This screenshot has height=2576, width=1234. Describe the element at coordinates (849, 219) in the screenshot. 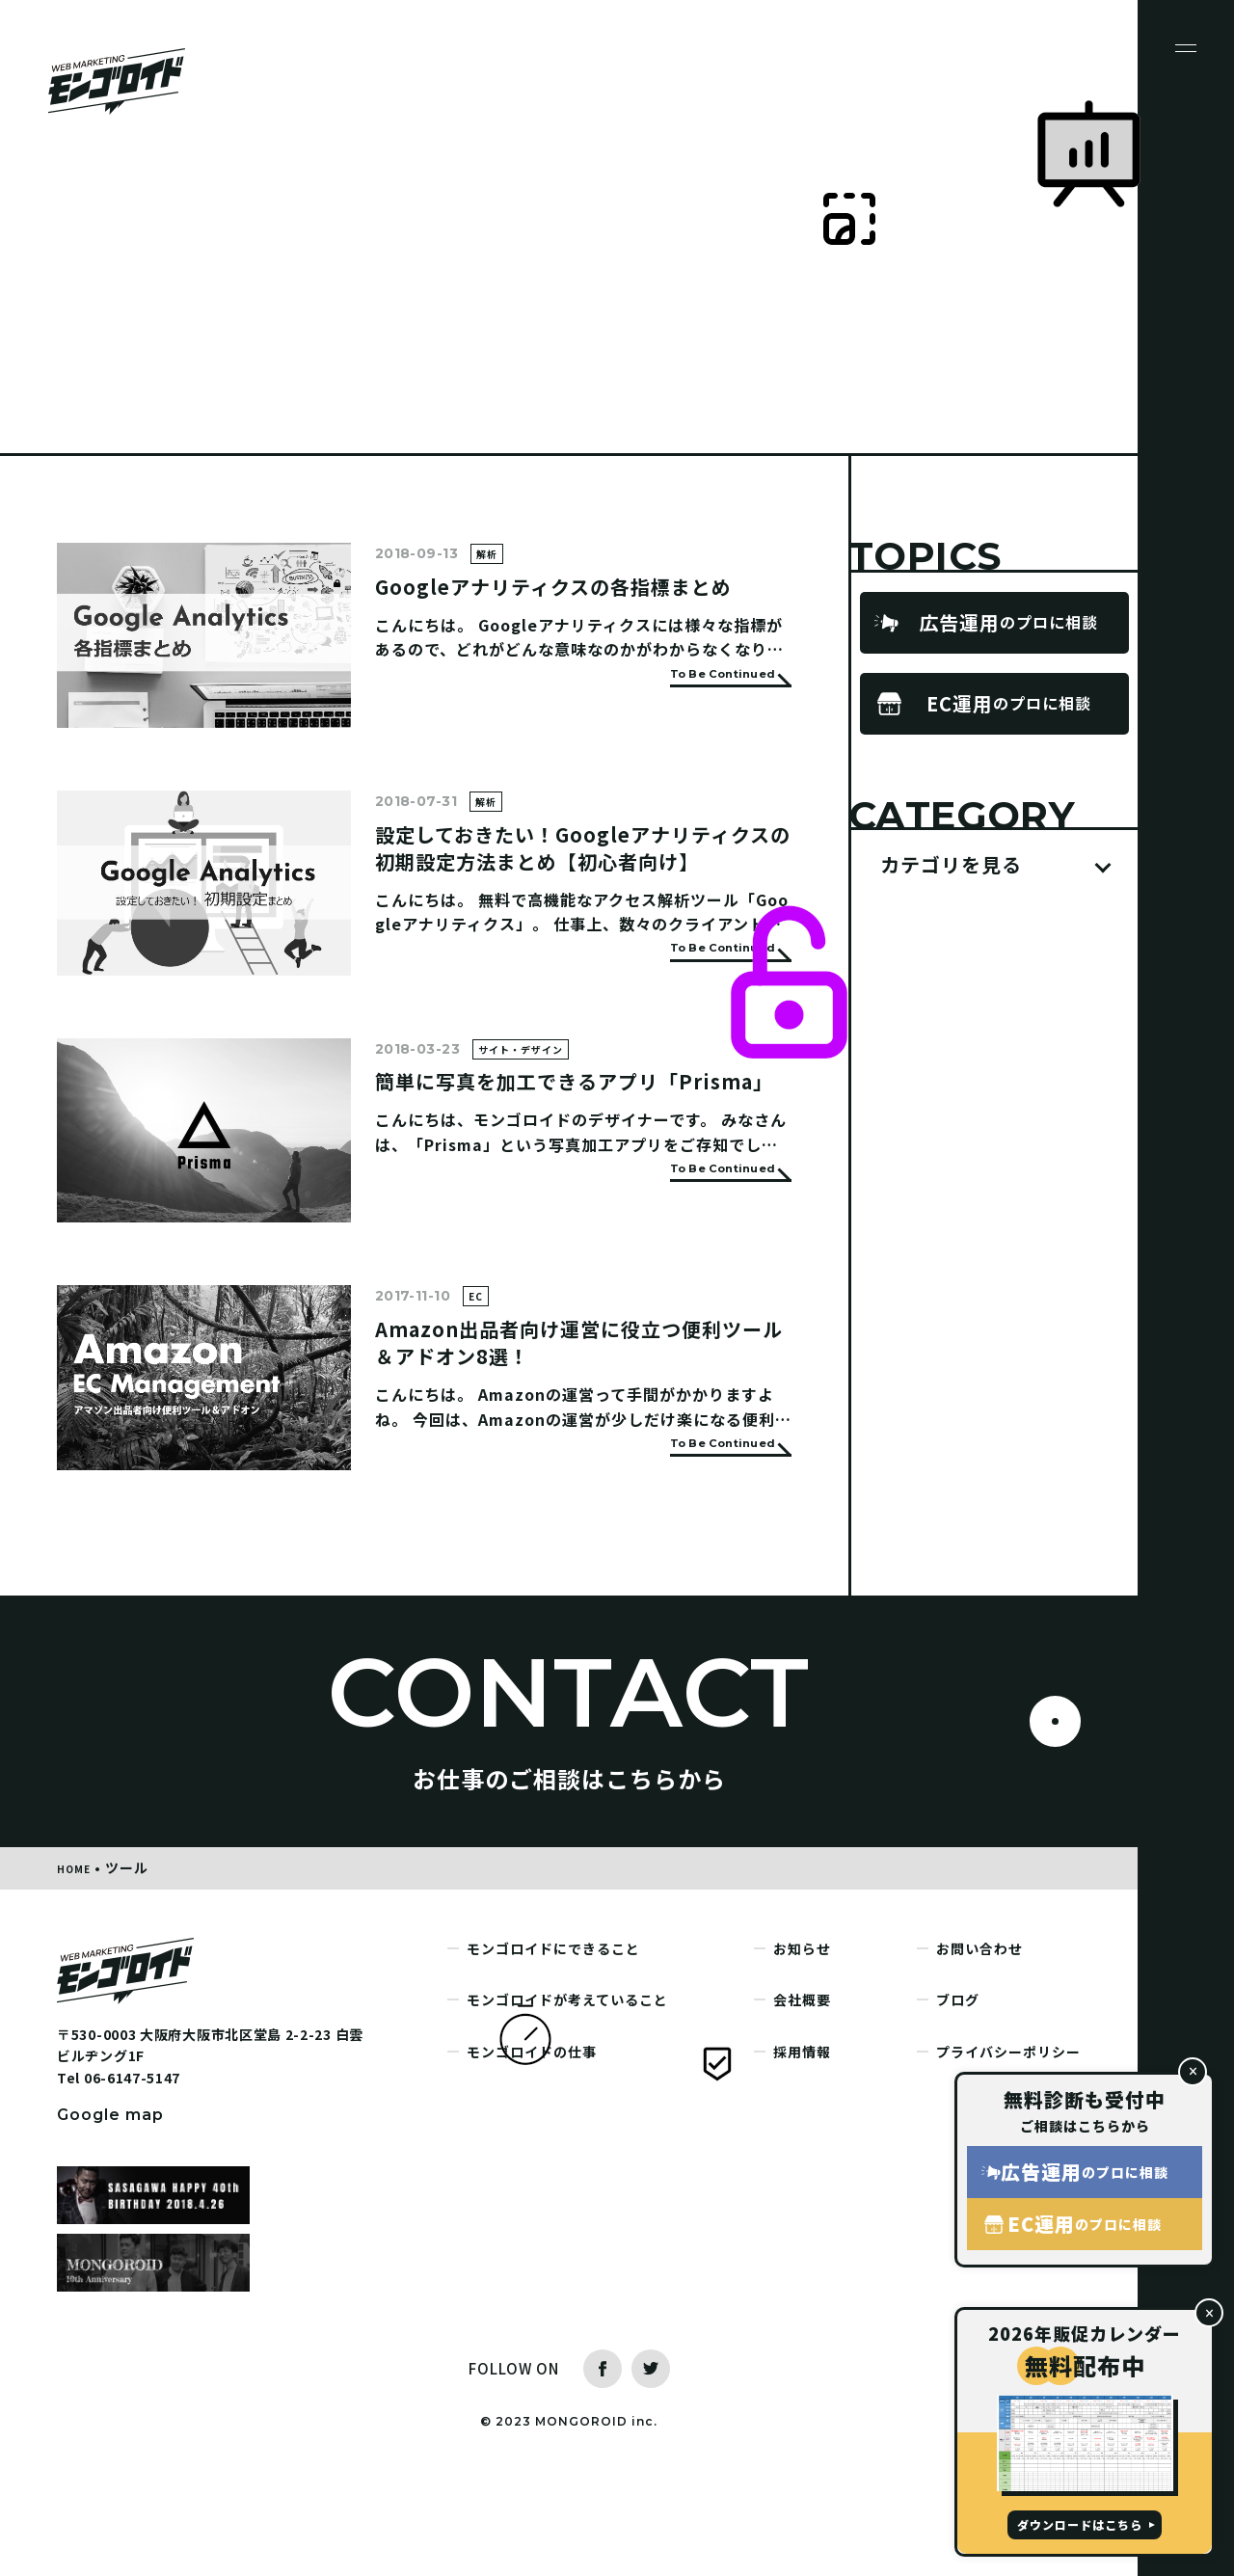

I see `enable picture-in-picture mode for an image` at that location.